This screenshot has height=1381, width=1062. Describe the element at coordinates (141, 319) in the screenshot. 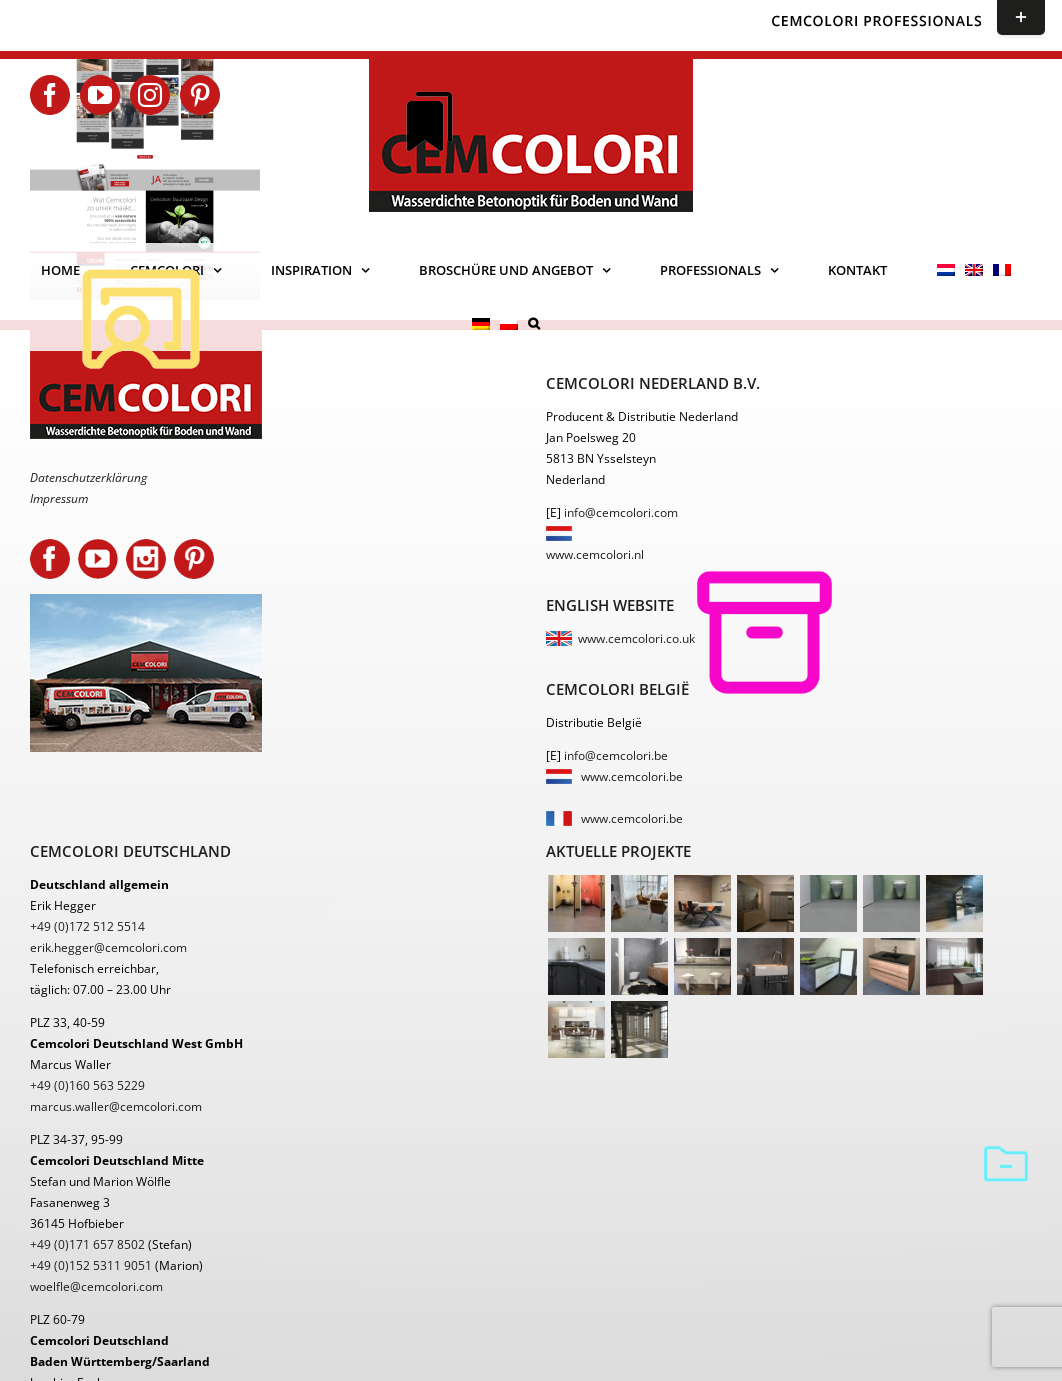

I see `access teaching or presentation mode` at that location.